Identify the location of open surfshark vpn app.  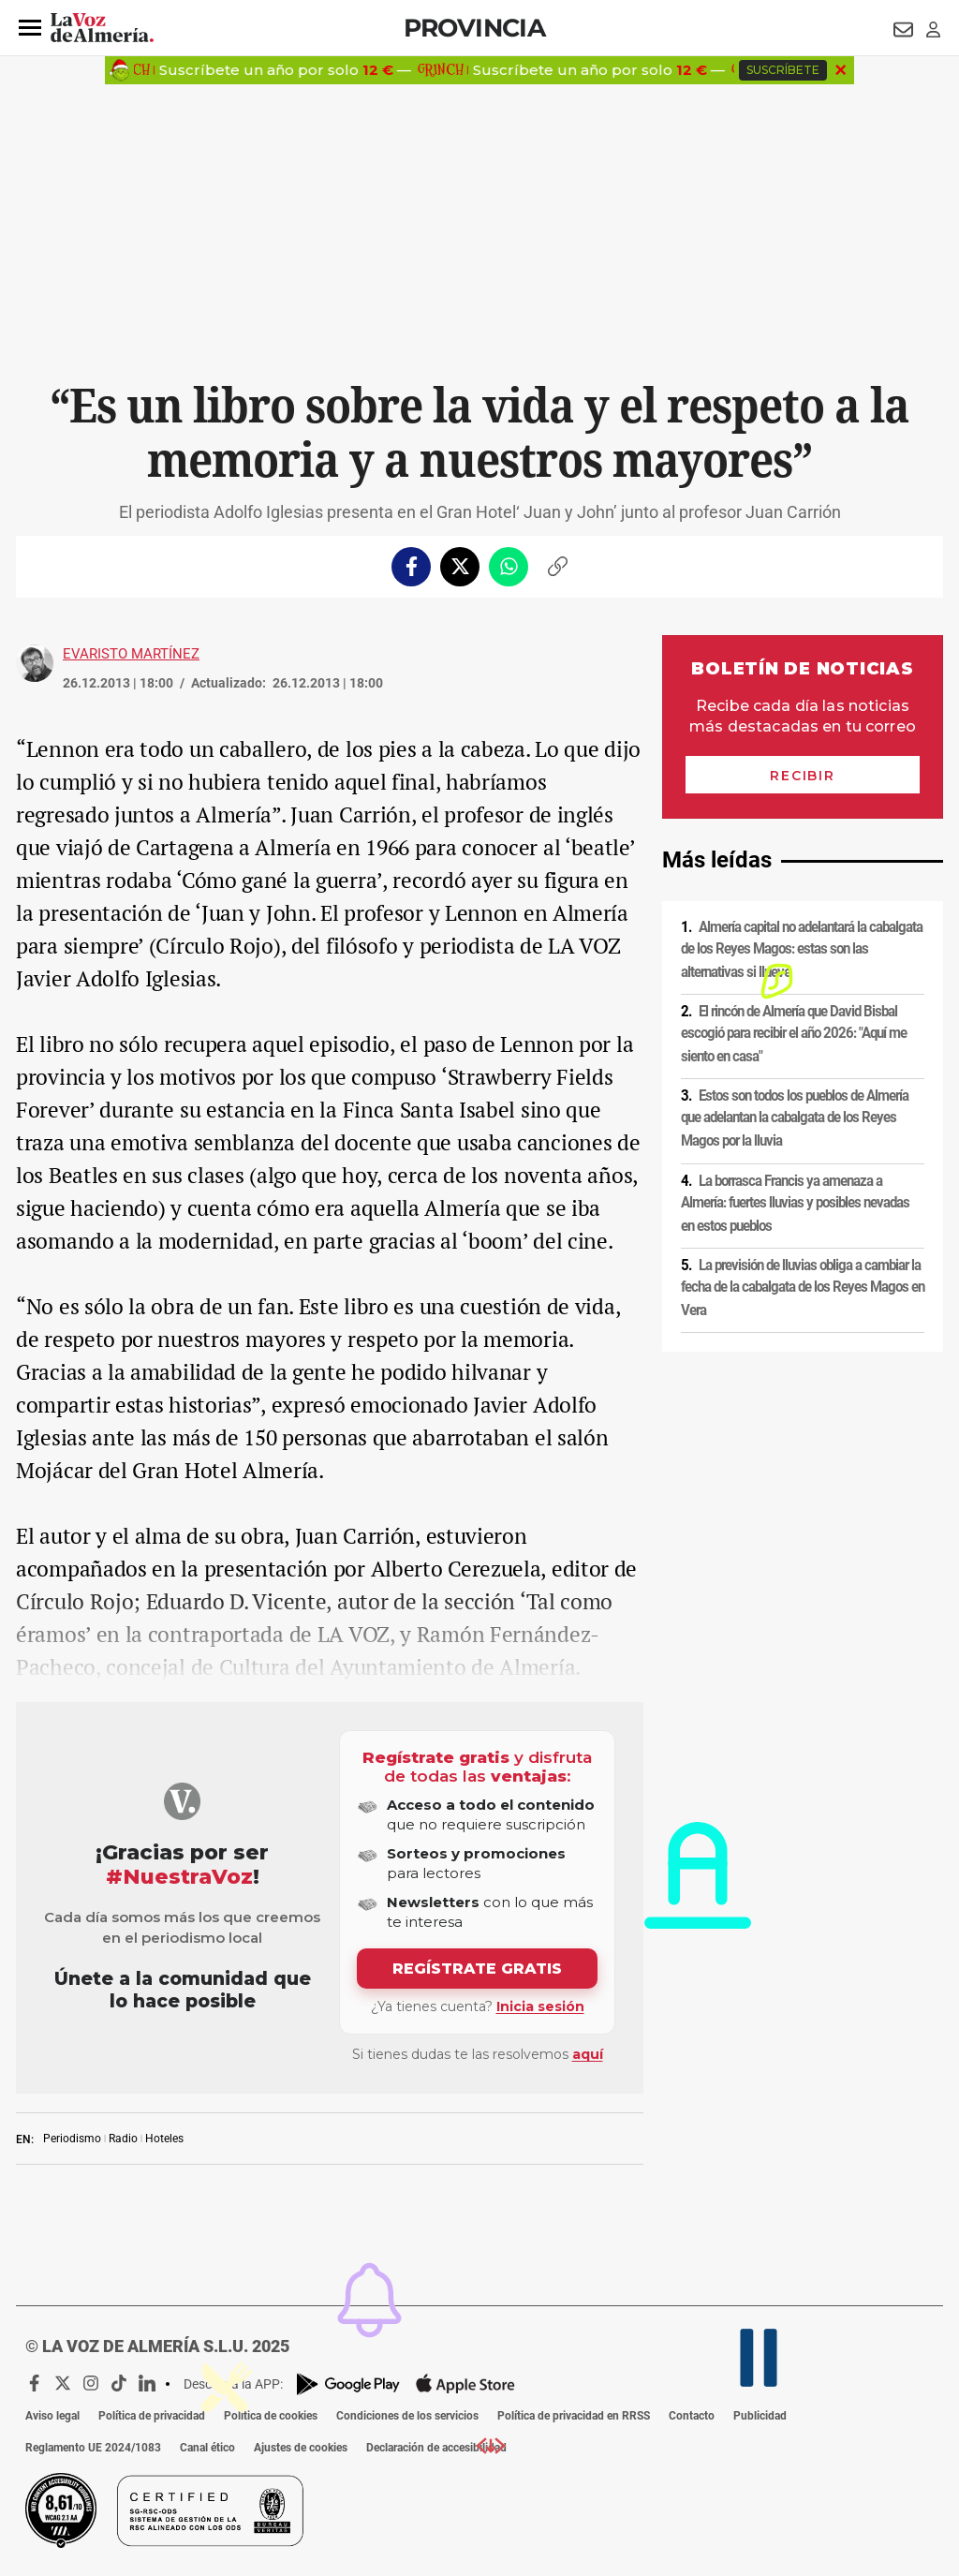
(776, 981).